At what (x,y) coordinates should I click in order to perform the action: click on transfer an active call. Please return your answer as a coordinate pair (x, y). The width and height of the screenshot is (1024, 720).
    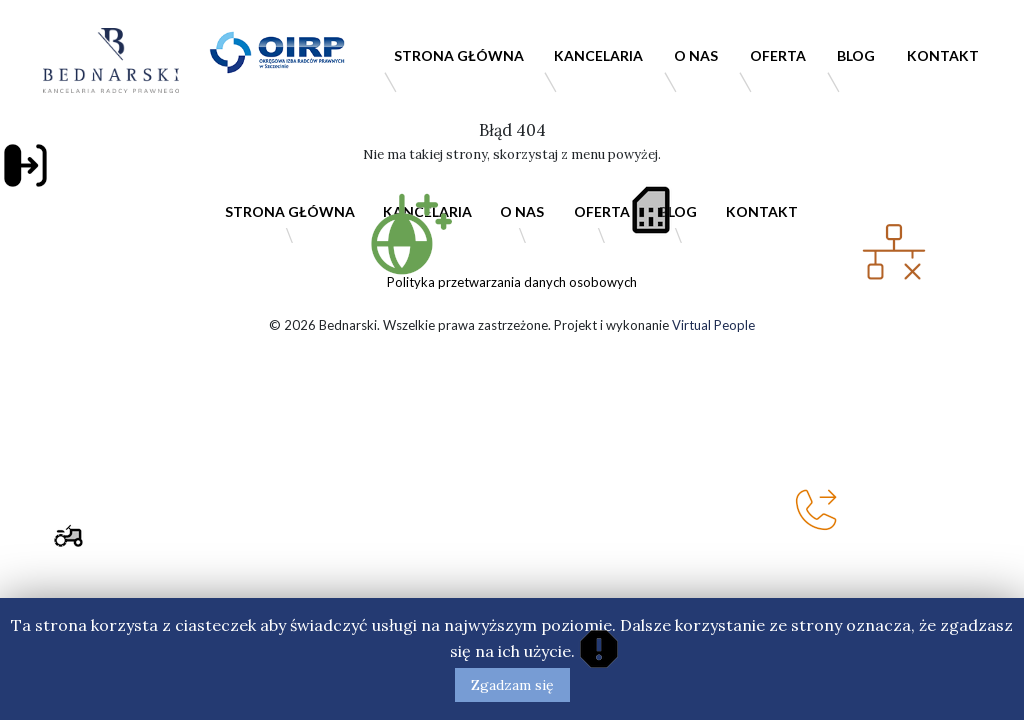
    Looking at the image, I should click on (817, 509).